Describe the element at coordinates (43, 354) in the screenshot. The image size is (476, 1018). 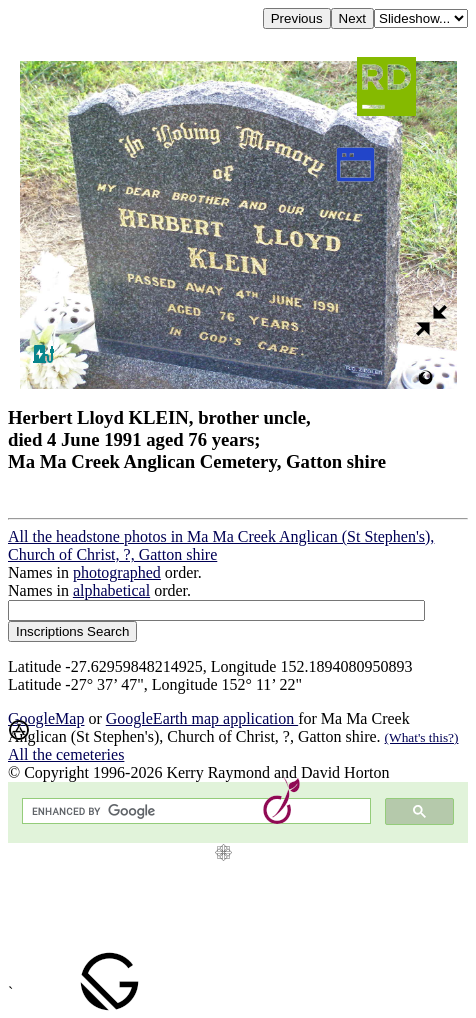
I see `find nearby electric vehicle charging stations` at that location.